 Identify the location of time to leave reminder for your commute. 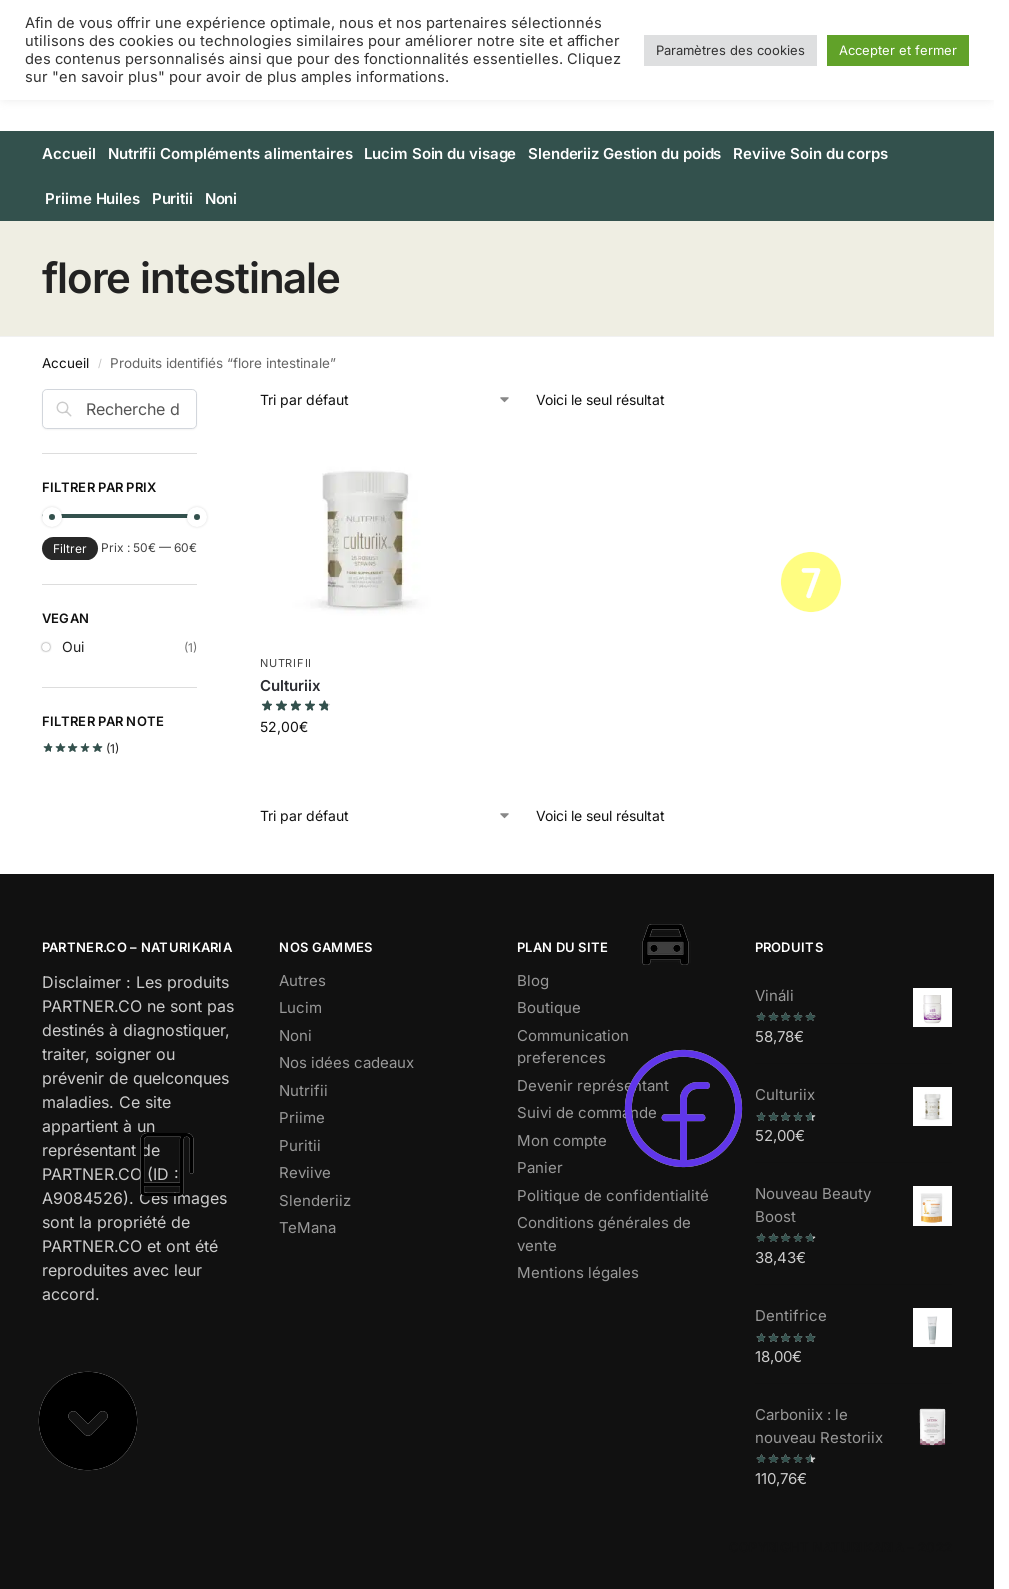
(665, 944).